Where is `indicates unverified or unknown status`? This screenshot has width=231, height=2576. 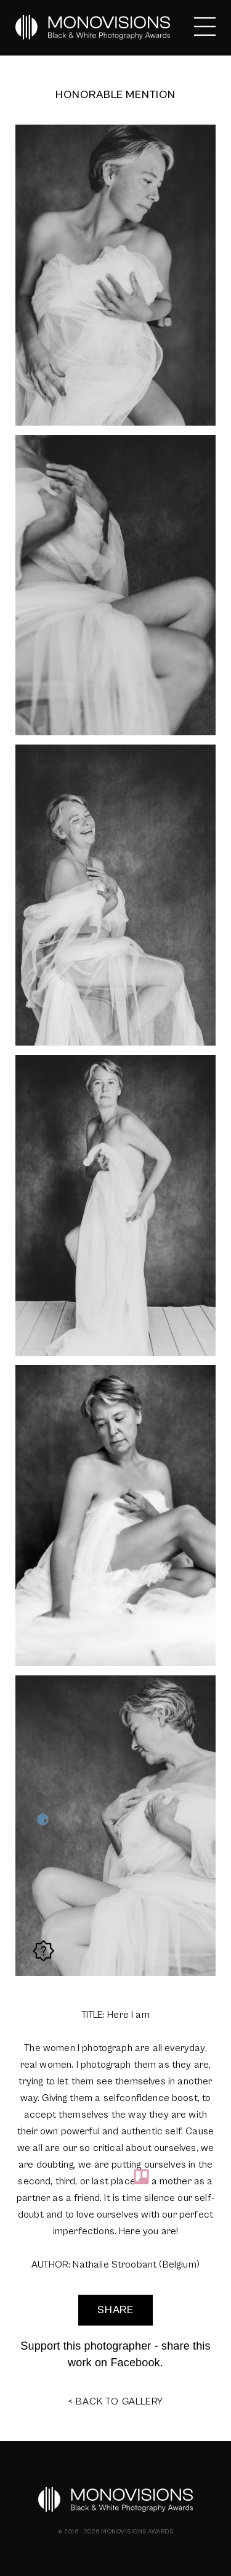
indicates unverified or unknown status is located at coordinates (43, 1951).